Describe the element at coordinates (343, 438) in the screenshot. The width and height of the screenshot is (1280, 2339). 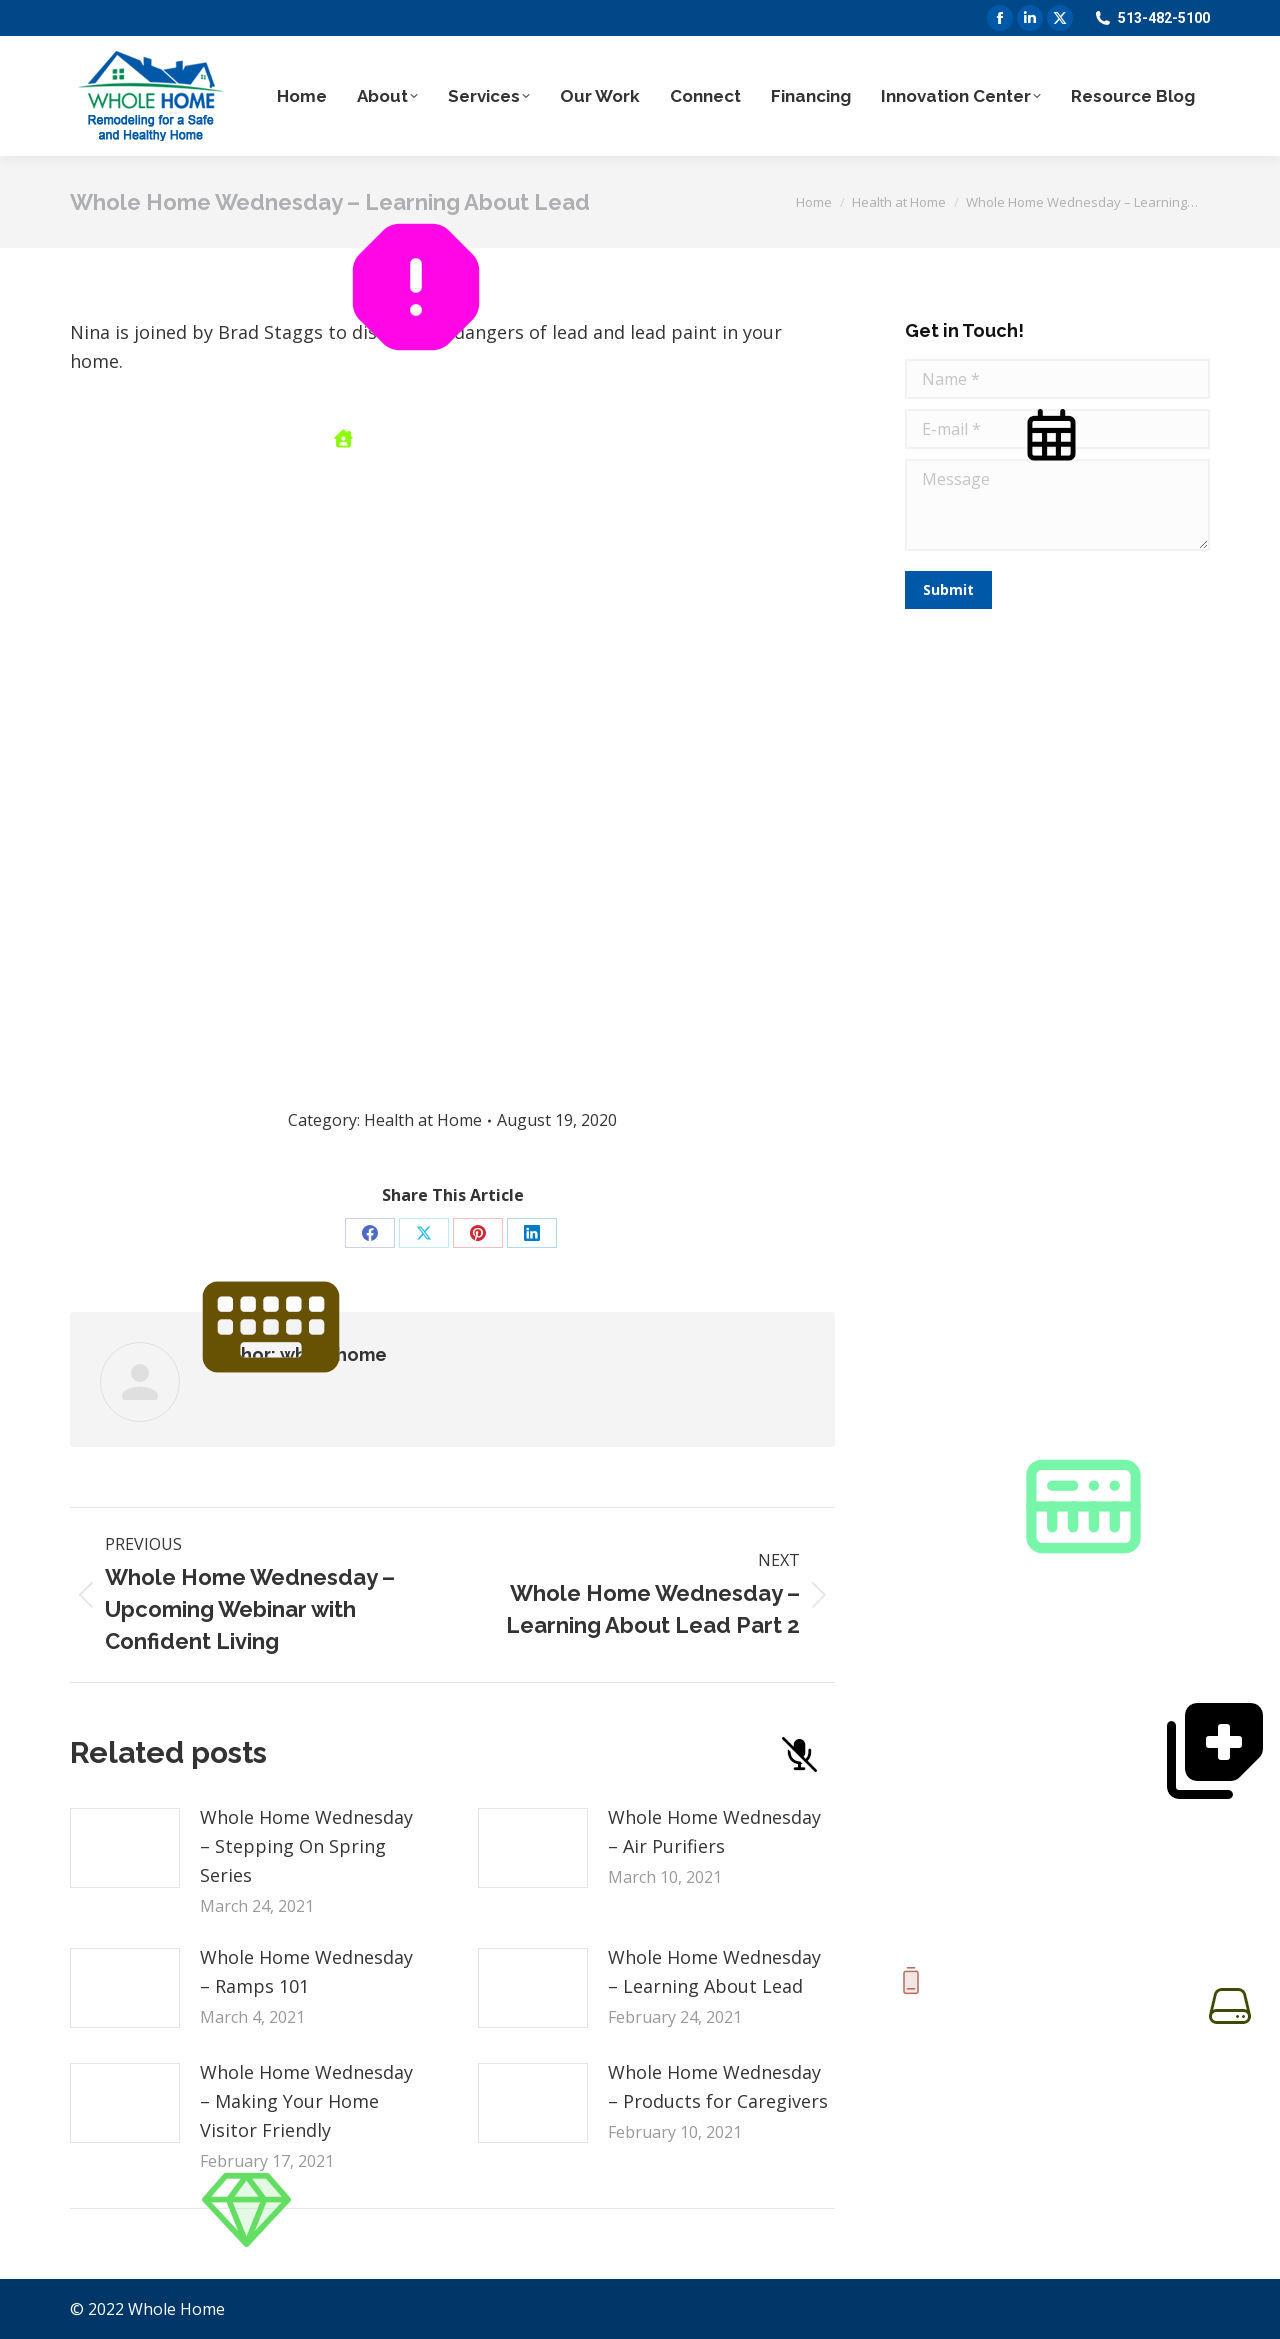
I see `view home or family account settings` at that location.